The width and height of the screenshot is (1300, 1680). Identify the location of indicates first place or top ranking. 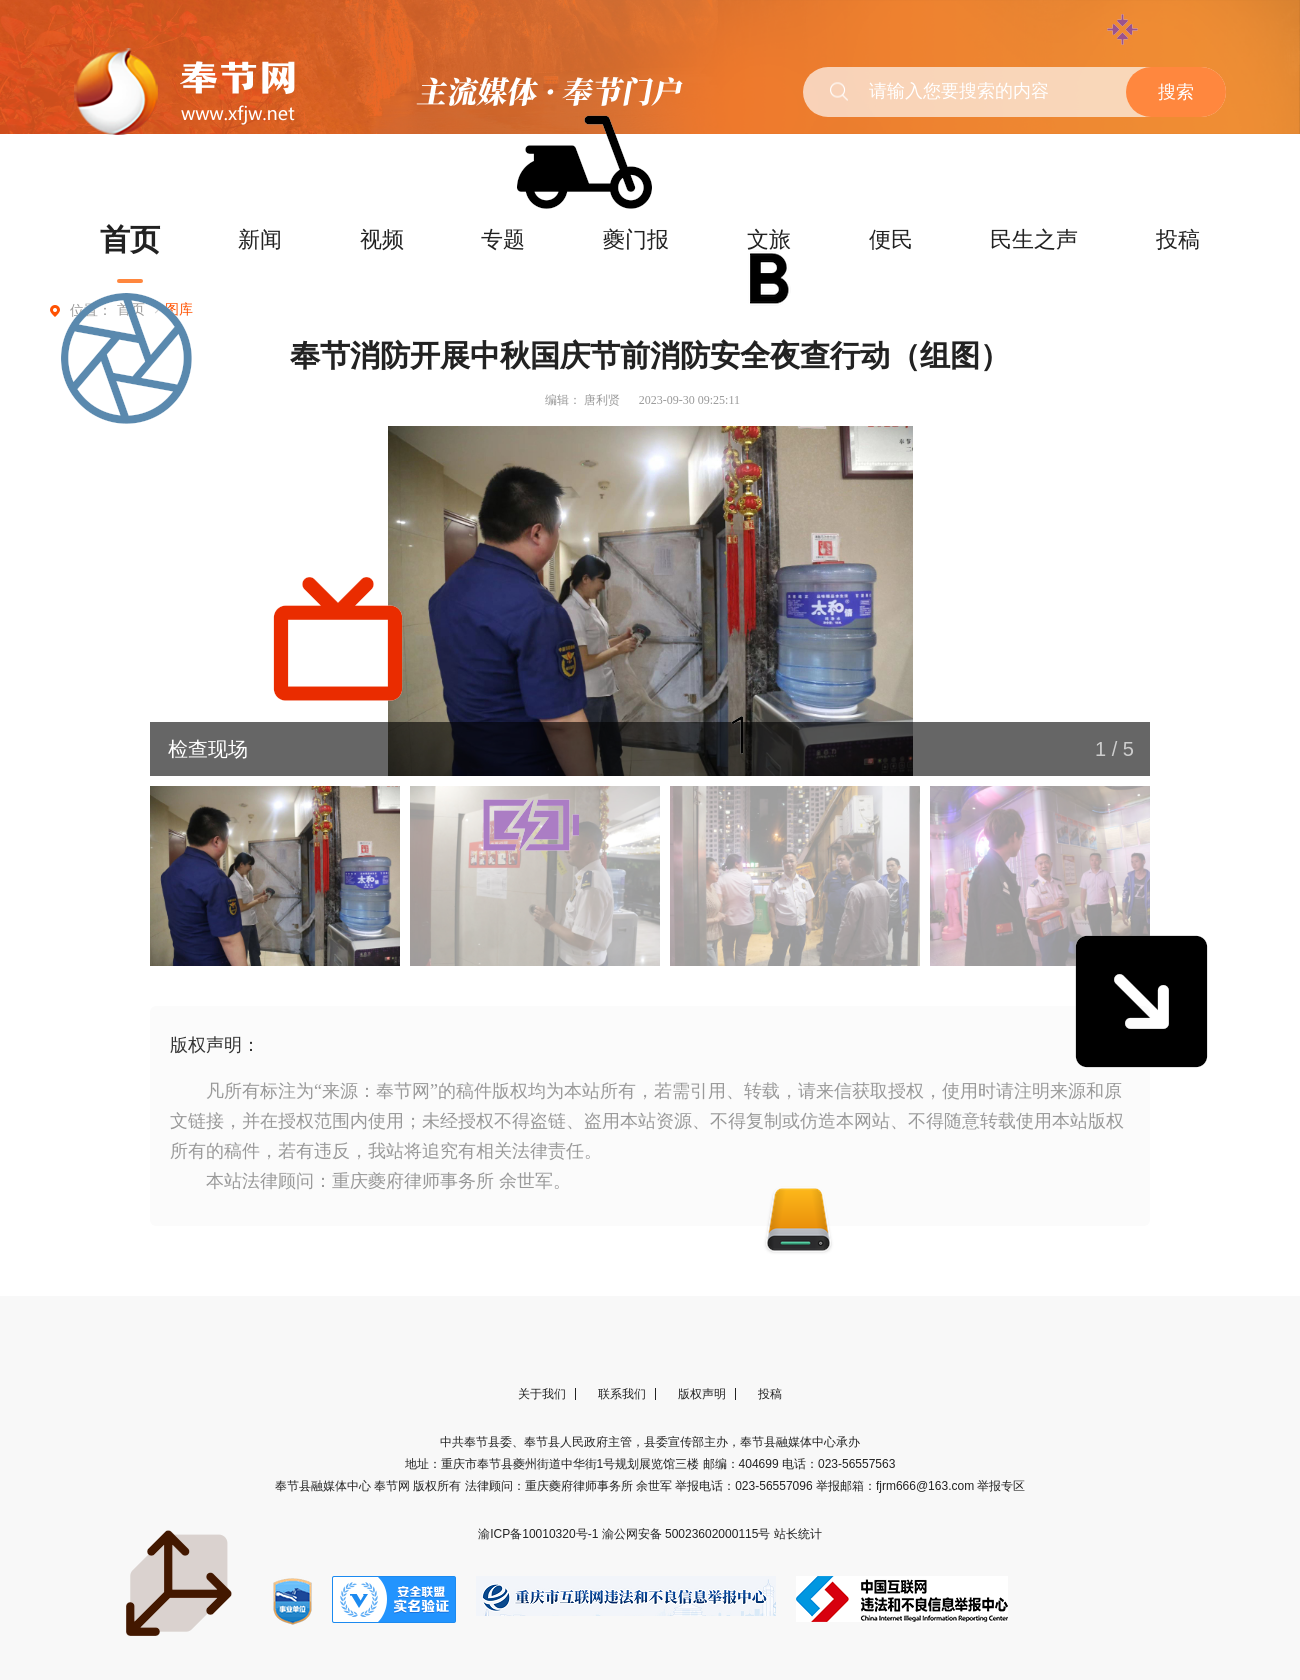
(740, 735).